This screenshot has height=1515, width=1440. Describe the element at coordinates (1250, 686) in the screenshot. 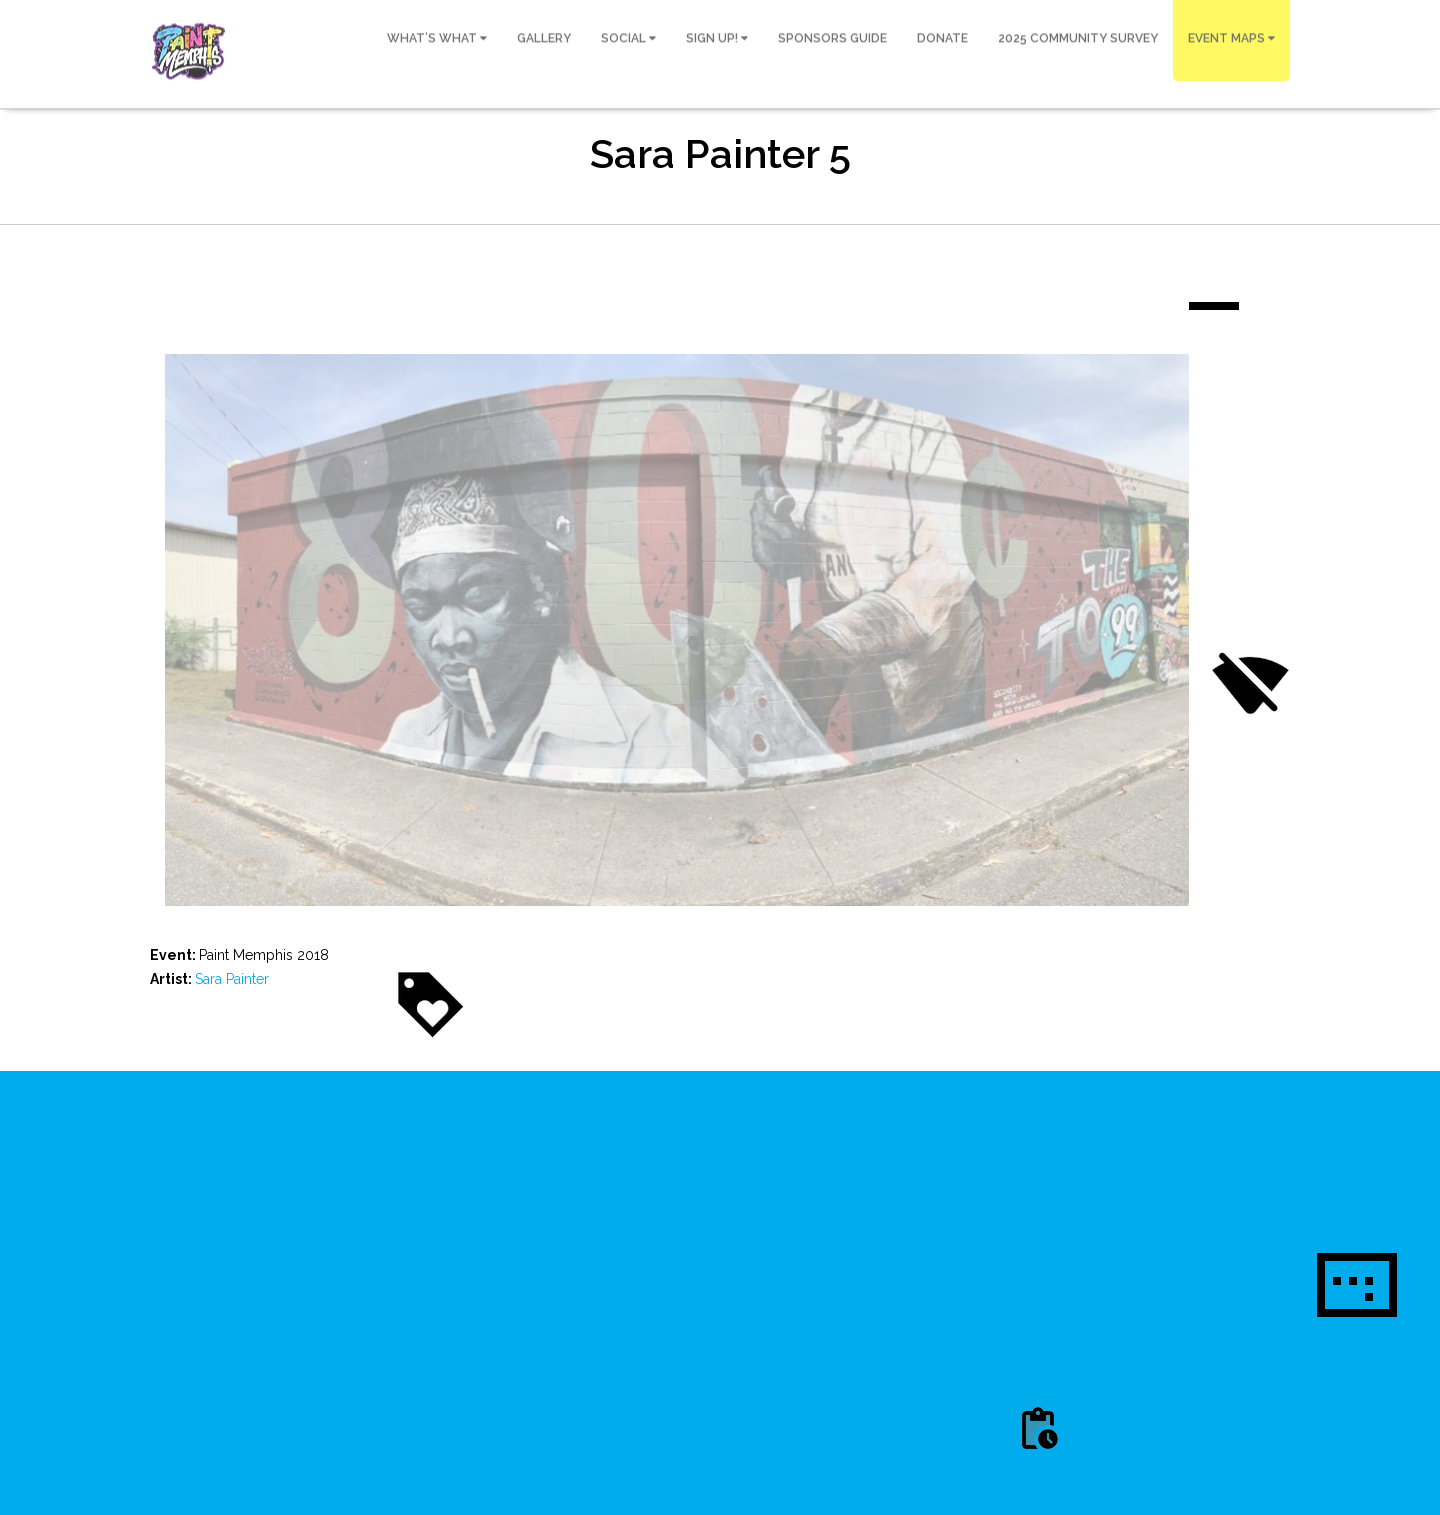

I see `indicates wifi is disconnected or unavailable` at that location.